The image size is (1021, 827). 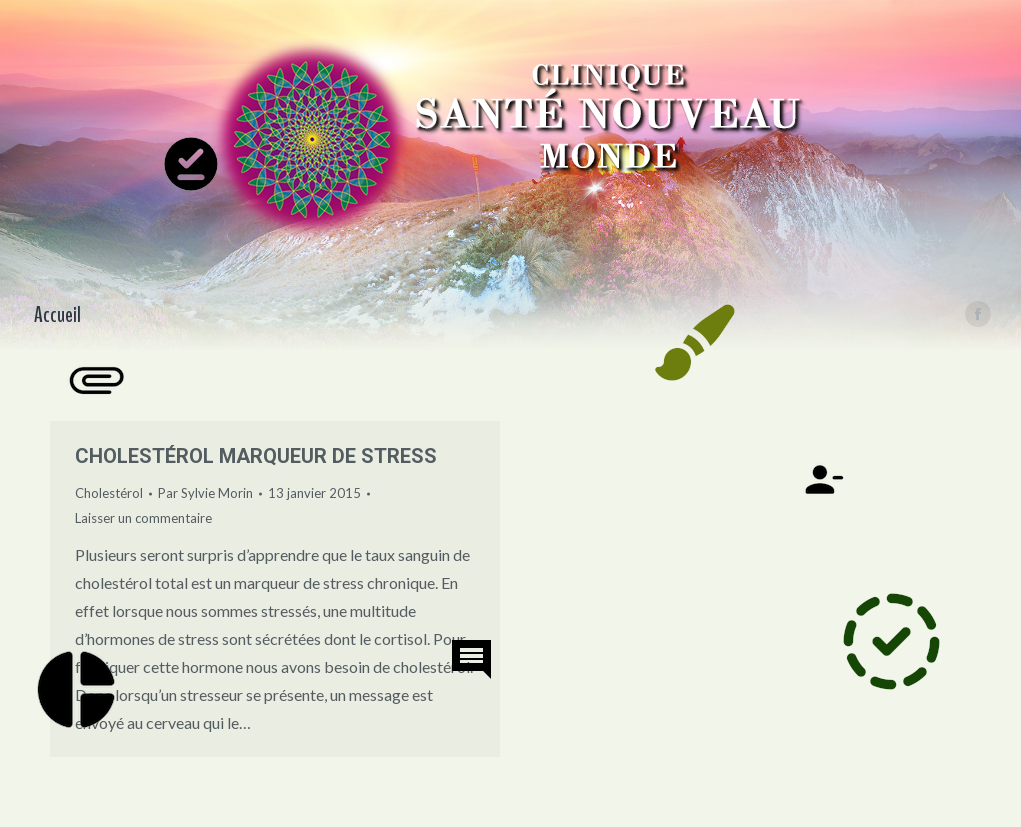 I want to click on access drawing or painting tools, so click(x=696, y=342).